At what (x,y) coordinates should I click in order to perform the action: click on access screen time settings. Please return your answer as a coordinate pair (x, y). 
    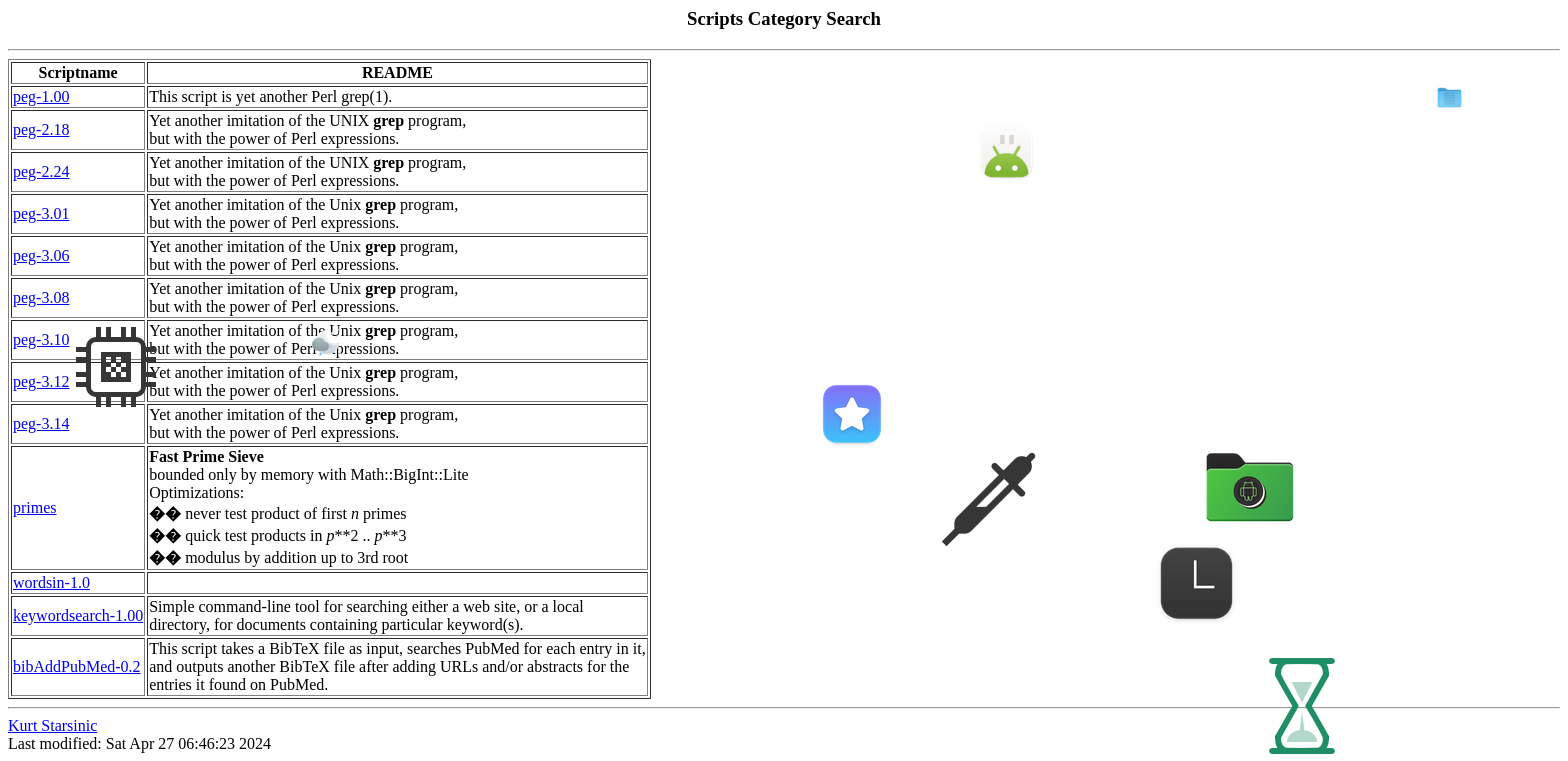
    Looking at the image, I should click on (1305, 706).